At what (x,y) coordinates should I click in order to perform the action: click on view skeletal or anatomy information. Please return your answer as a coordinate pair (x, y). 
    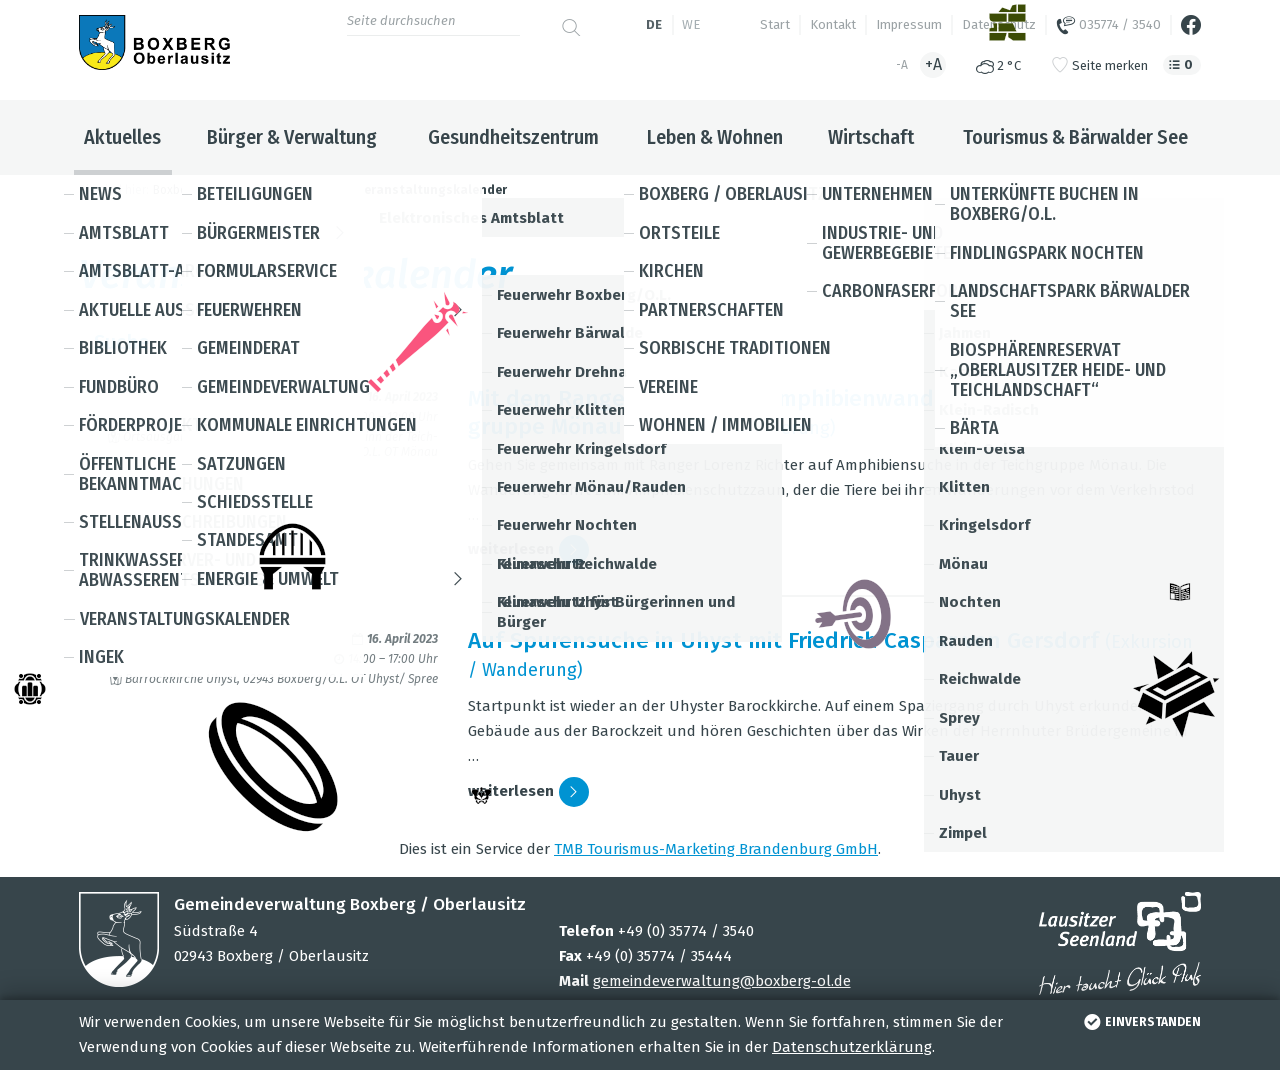
    Looking at the image, I should click on (481, 796).